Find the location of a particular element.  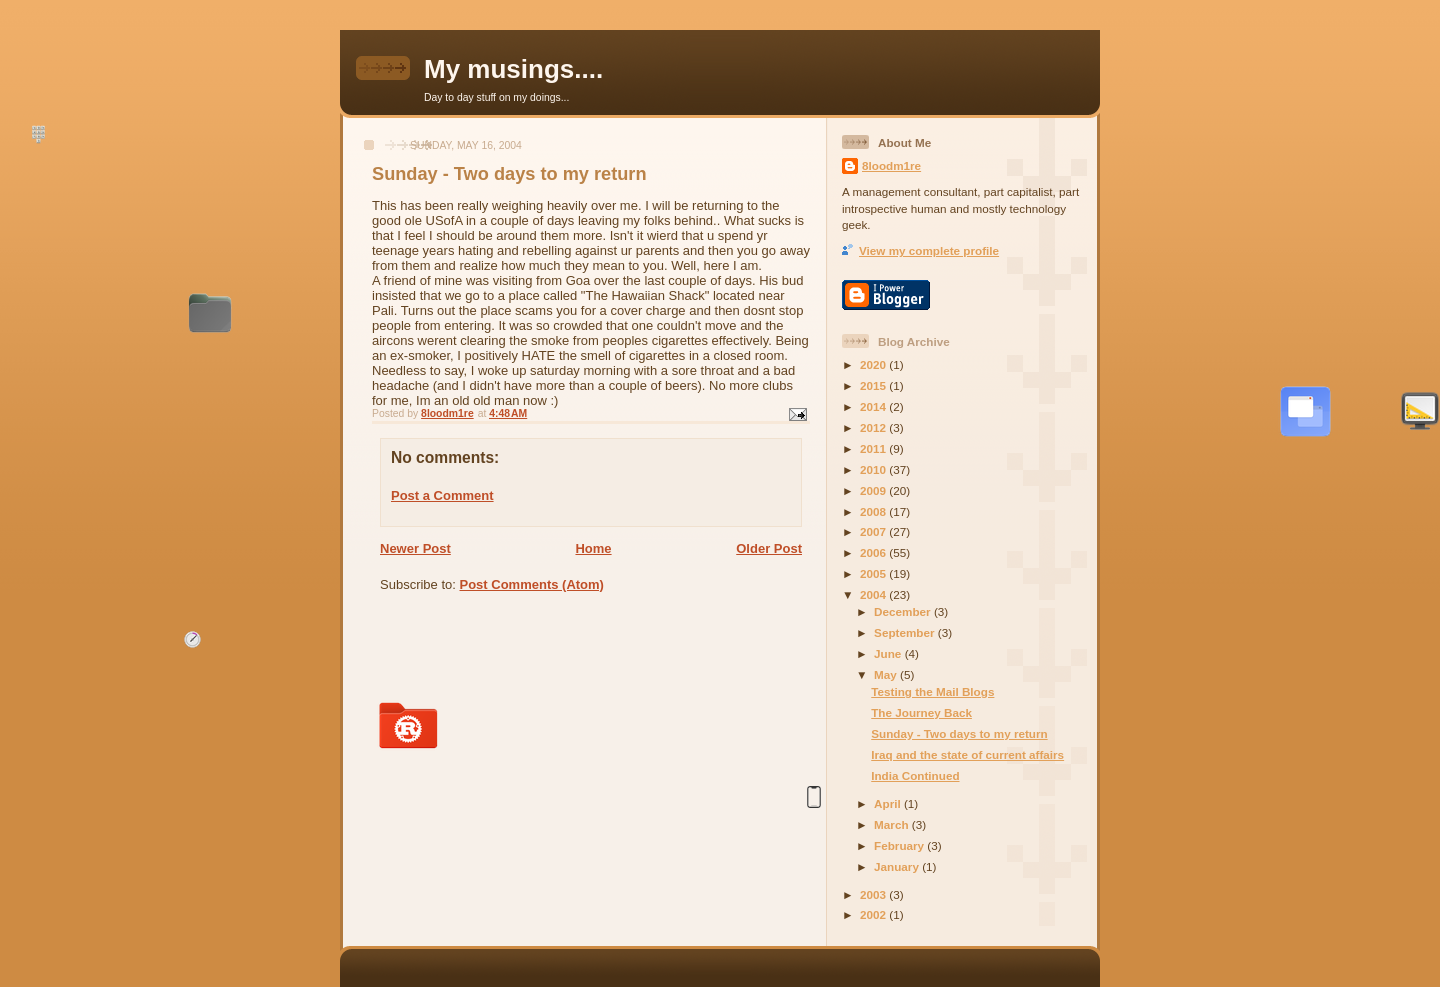

access display settings is located at coordinates (1420, 411).